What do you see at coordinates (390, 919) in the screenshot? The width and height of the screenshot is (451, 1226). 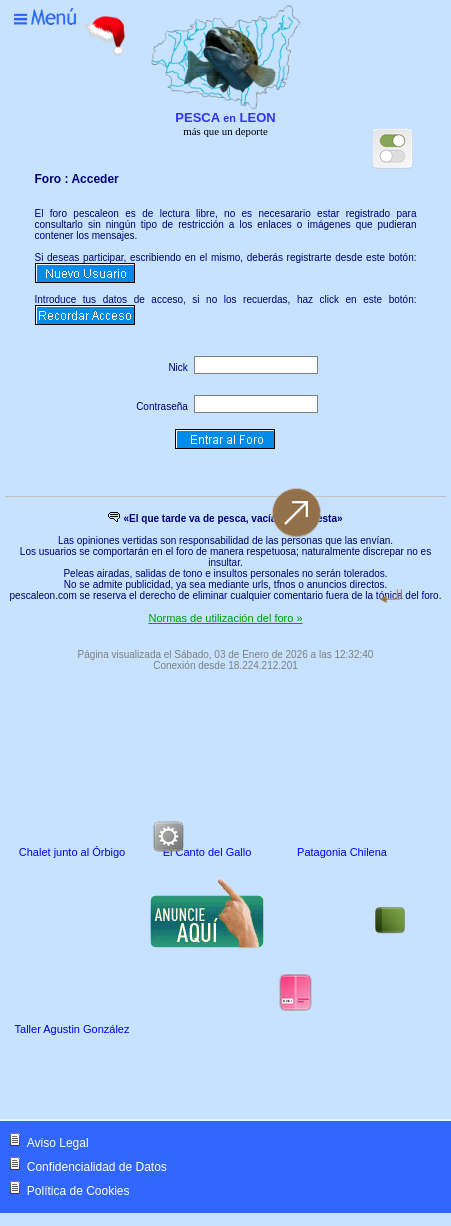 I see `access the desktop folder` at bounding box center [390, 919].